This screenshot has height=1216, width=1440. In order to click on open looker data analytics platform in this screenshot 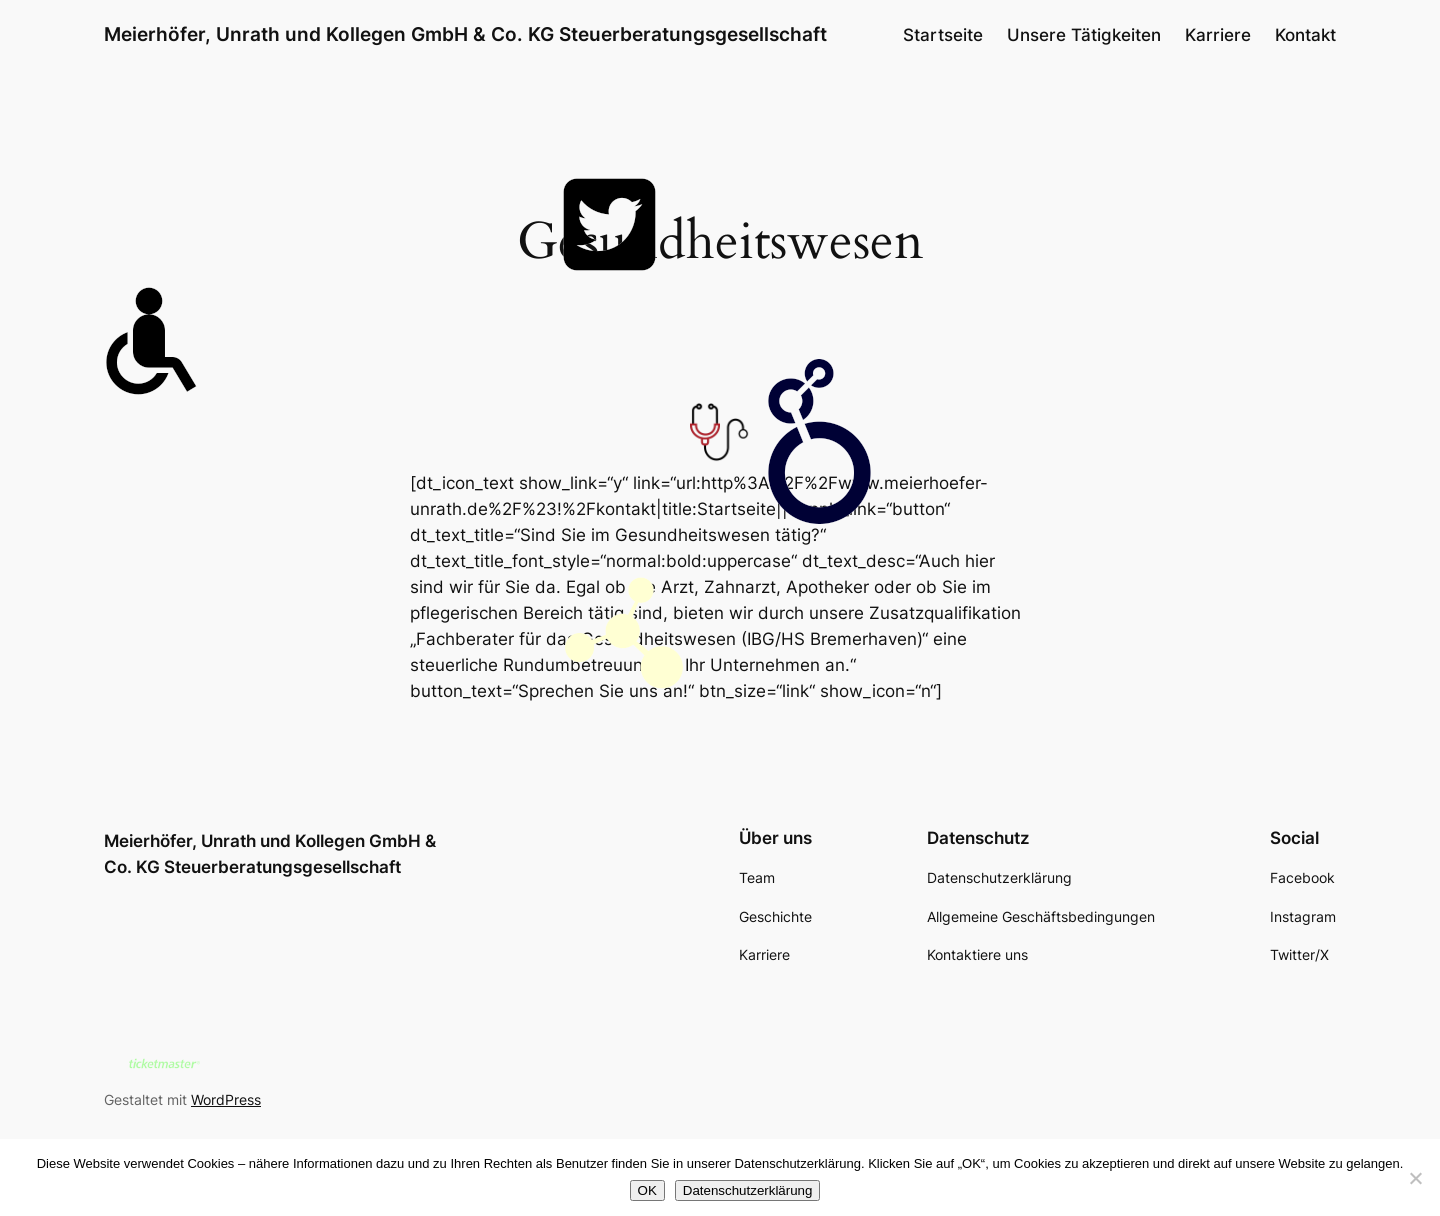, I will do `click(819, 441)`.